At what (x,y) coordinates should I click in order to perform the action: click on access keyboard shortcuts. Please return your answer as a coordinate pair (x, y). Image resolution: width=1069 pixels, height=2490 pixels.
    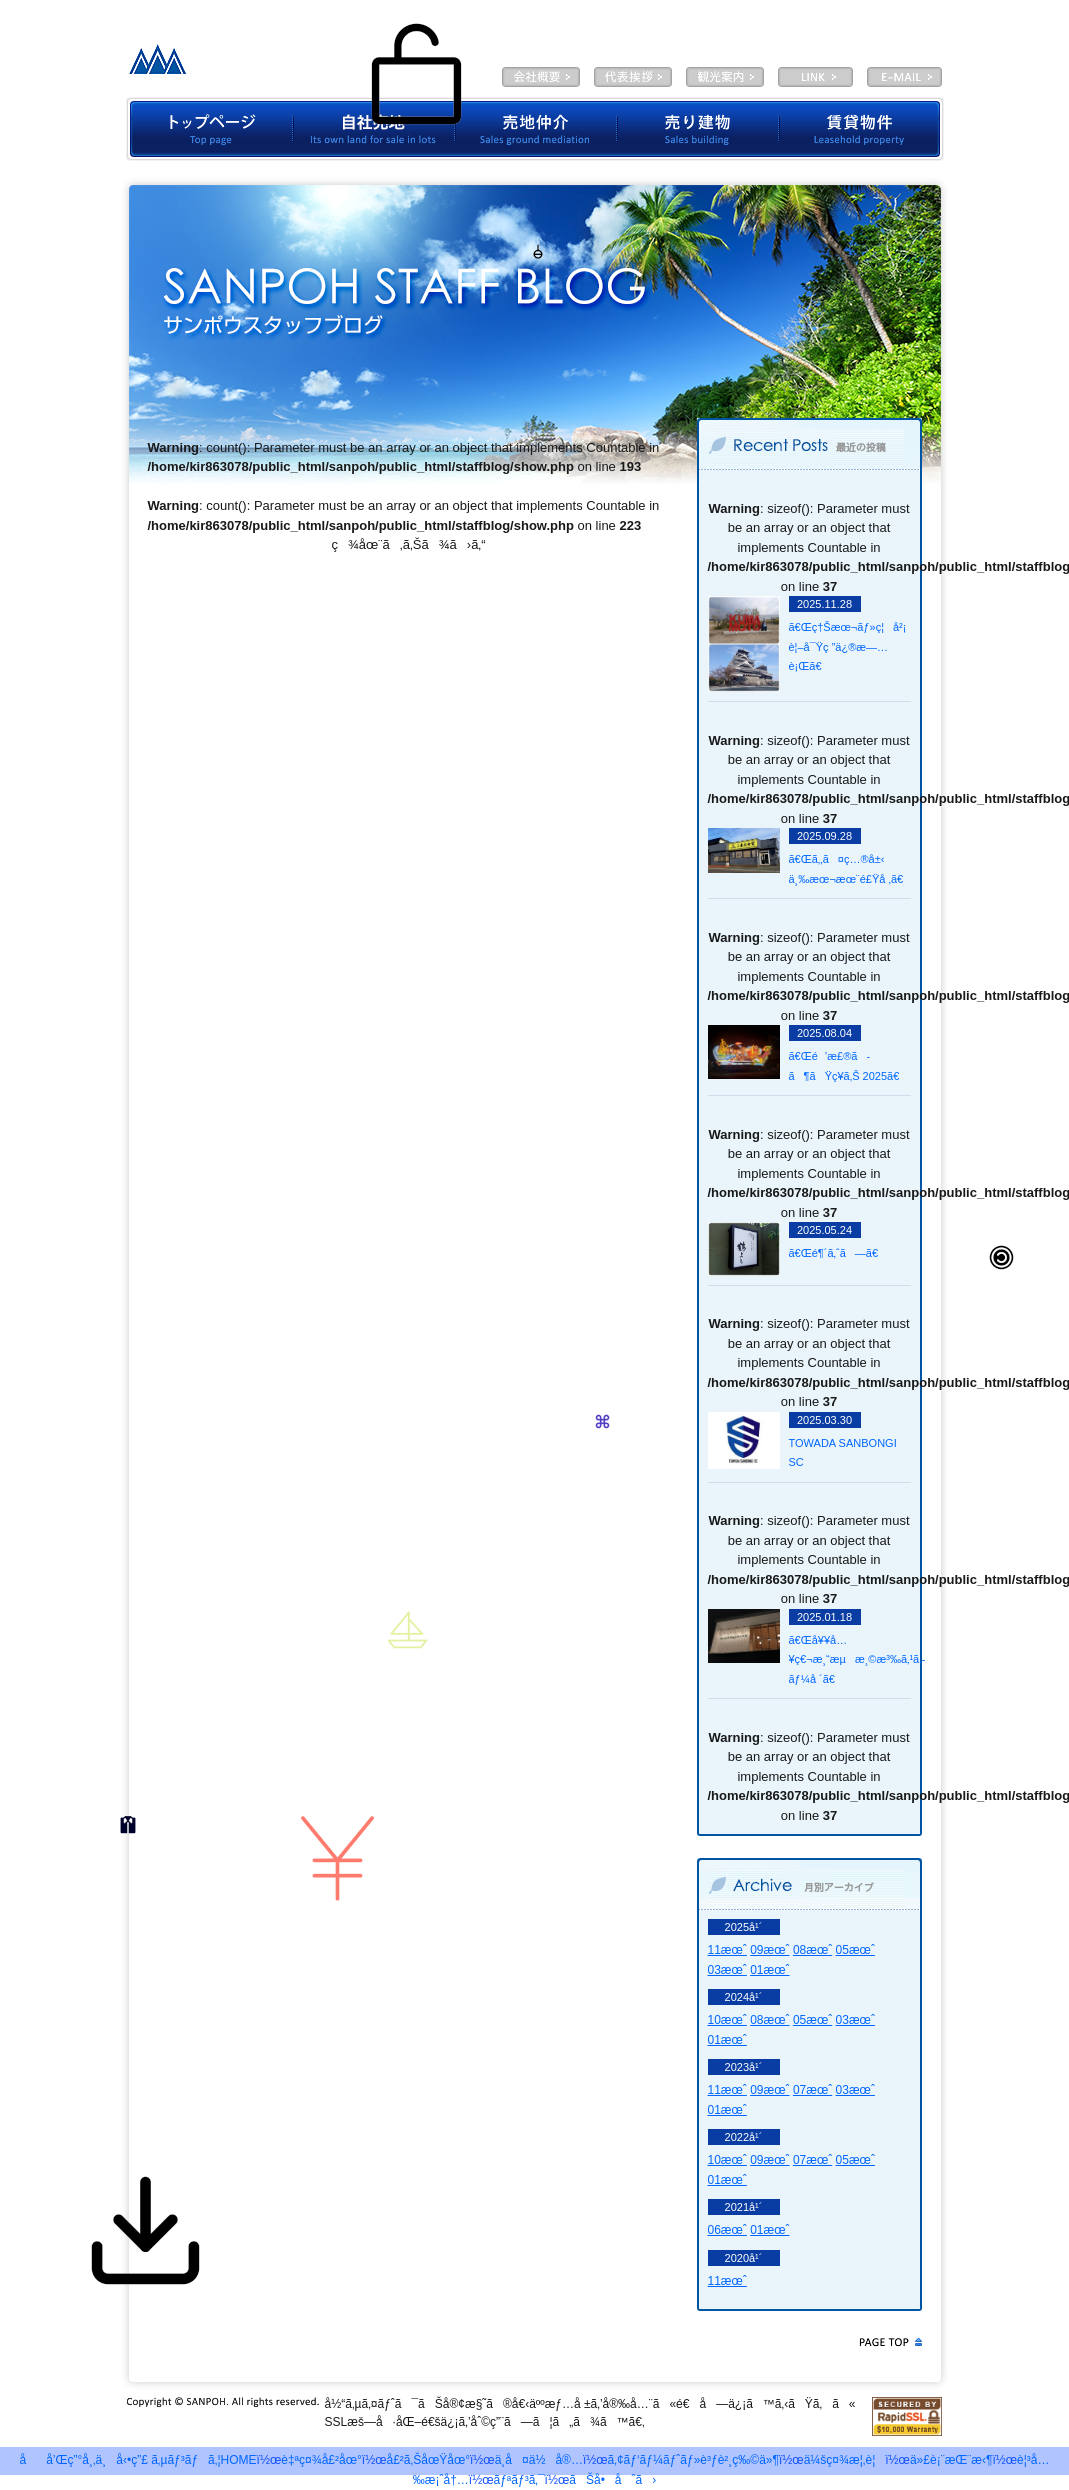
    Looking at the image, I should click on (602, 1421).